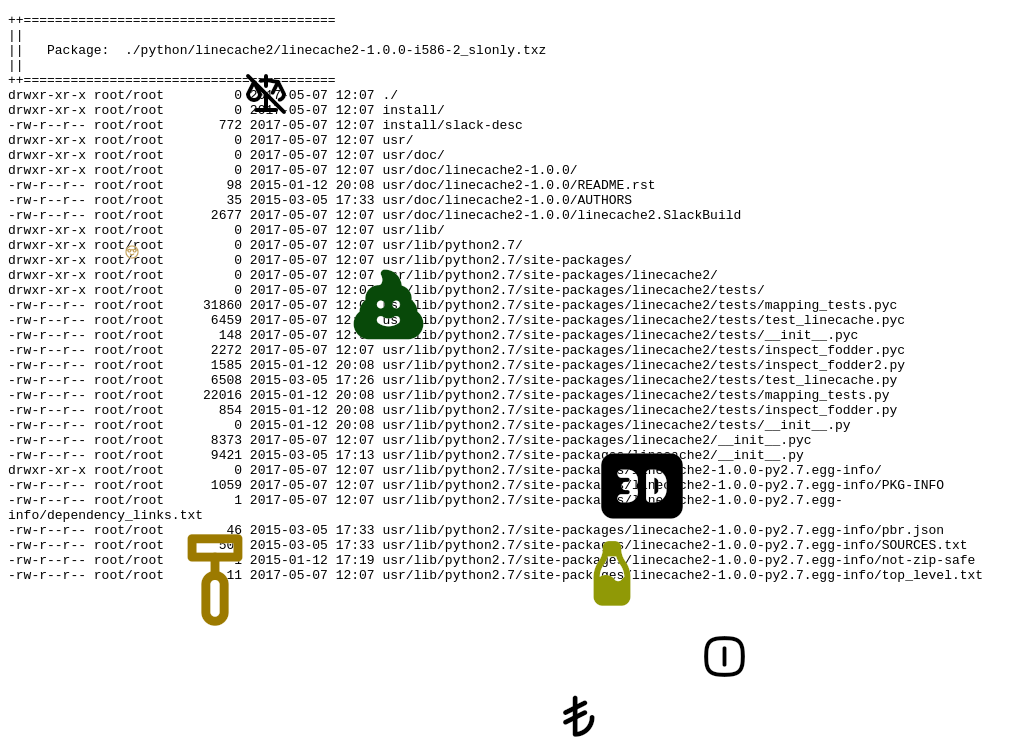 This screenshot has width=1024, height=746. What do you see at coordinates (266, 94) in the screenshot?
I see `disable weight or measurement tracking` at bounding box center [266, 94].